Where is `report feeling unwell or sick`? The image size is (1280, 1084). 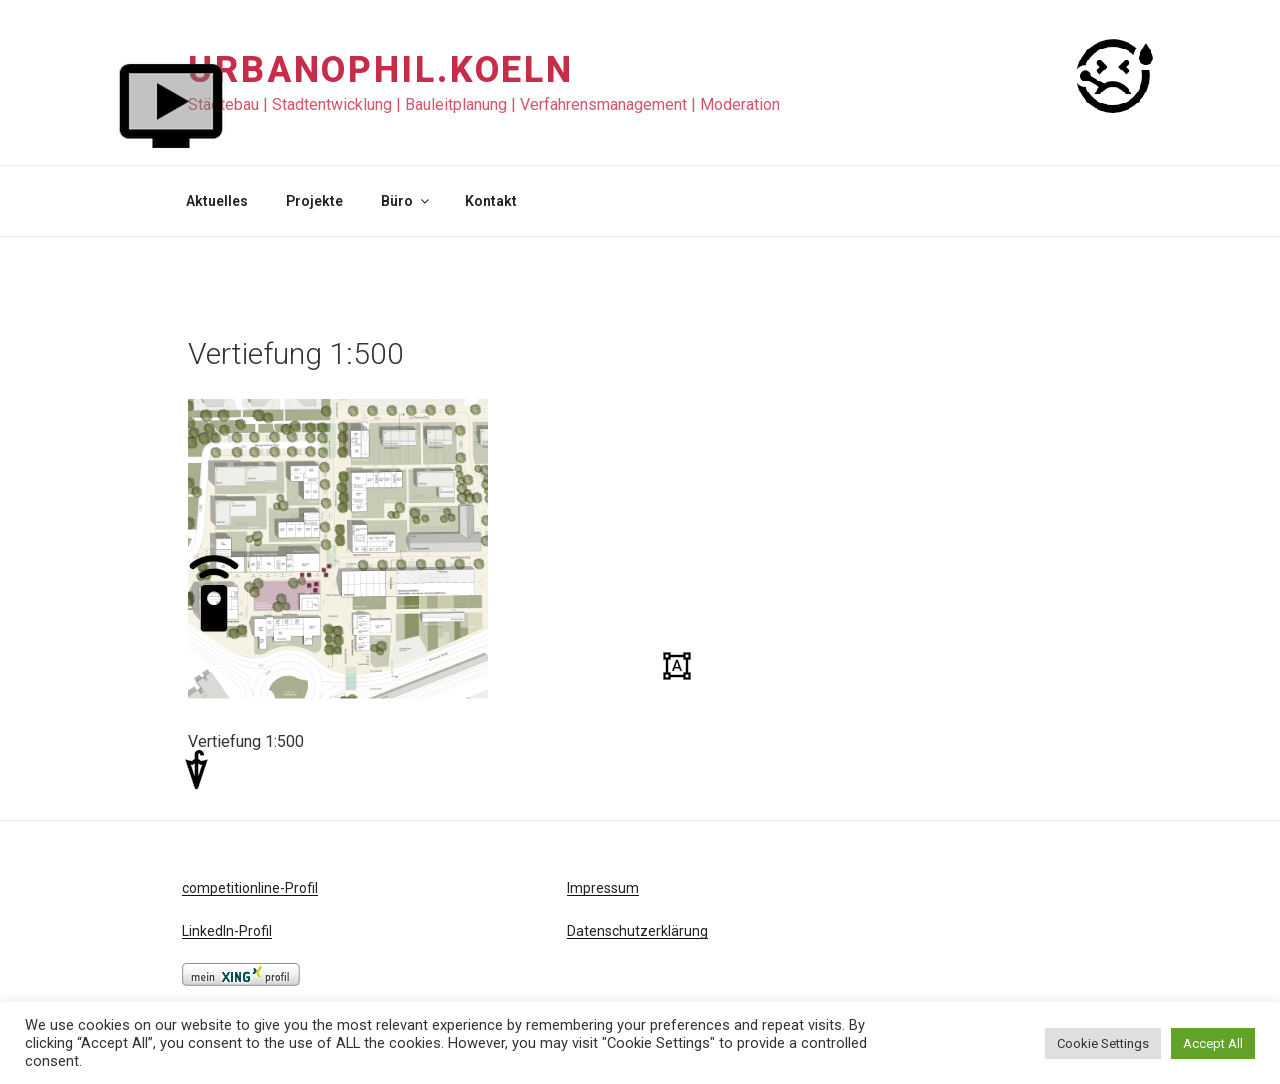
report feeling unwell or sick is located at coordinates (1113, 76).